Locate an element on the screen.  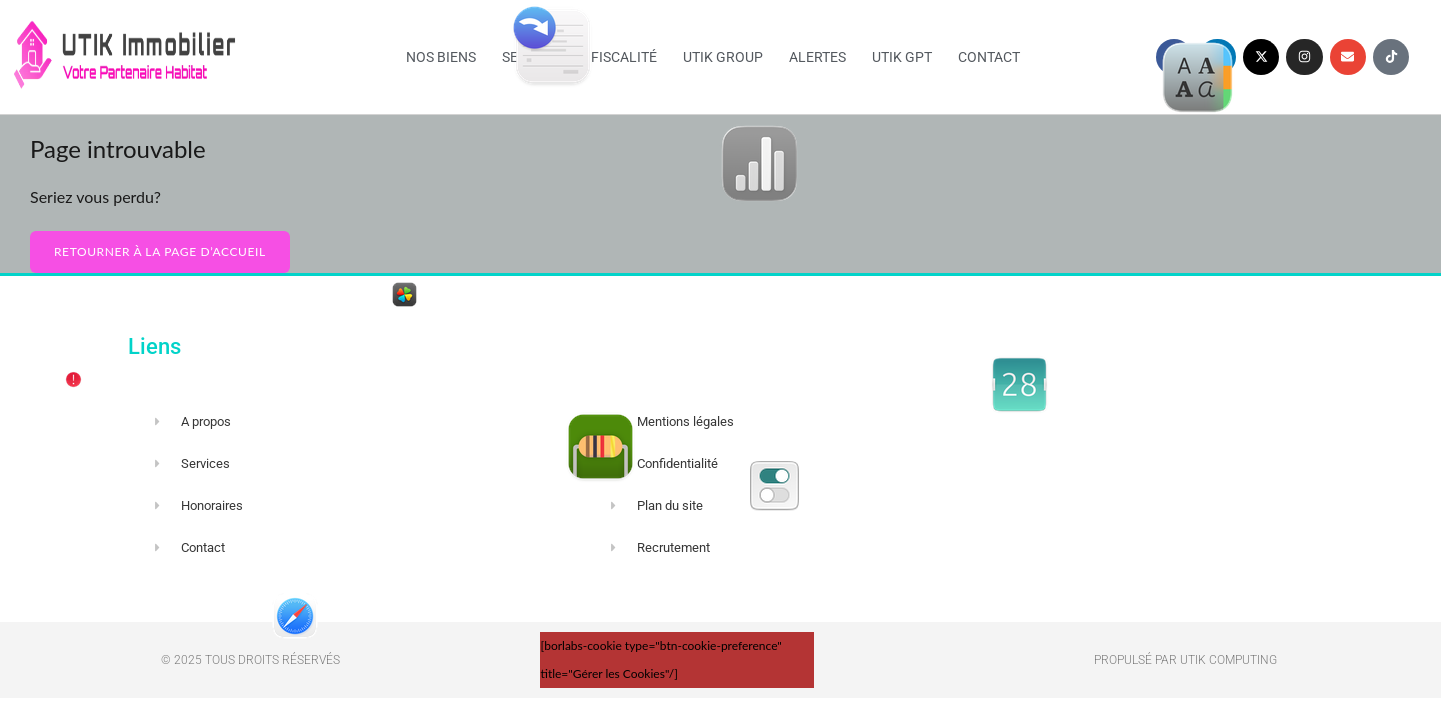
open numbers spreadsheet app is located at coordinates (759, 163).